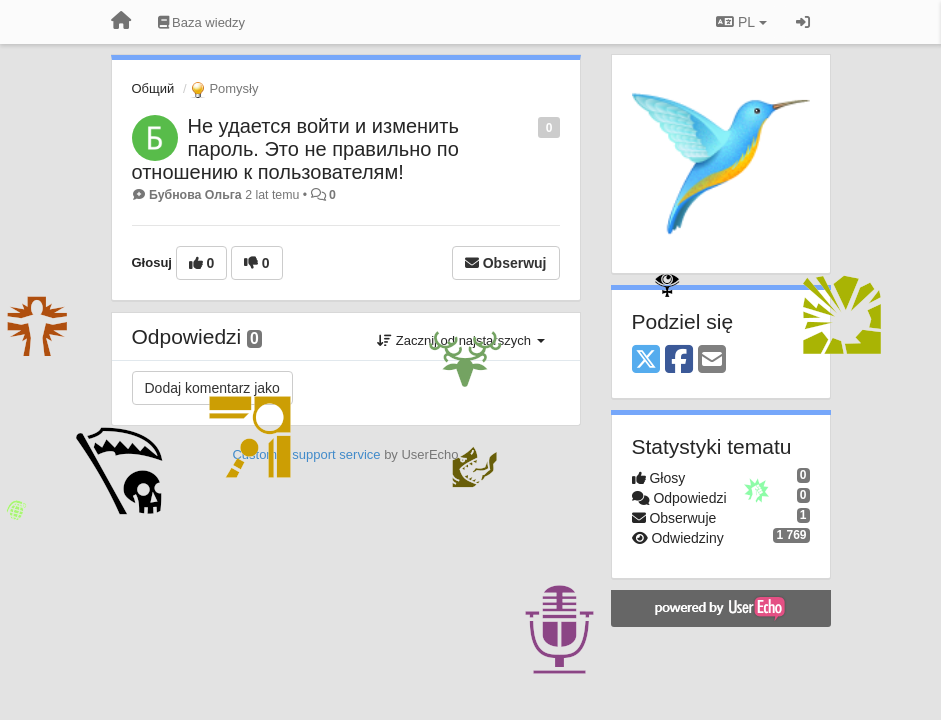  What do you see at coordinates (842, 315) in the screenshot?
I see `indicates a powerful attack or ground-smashing ability` at bounding box center [842, 315].